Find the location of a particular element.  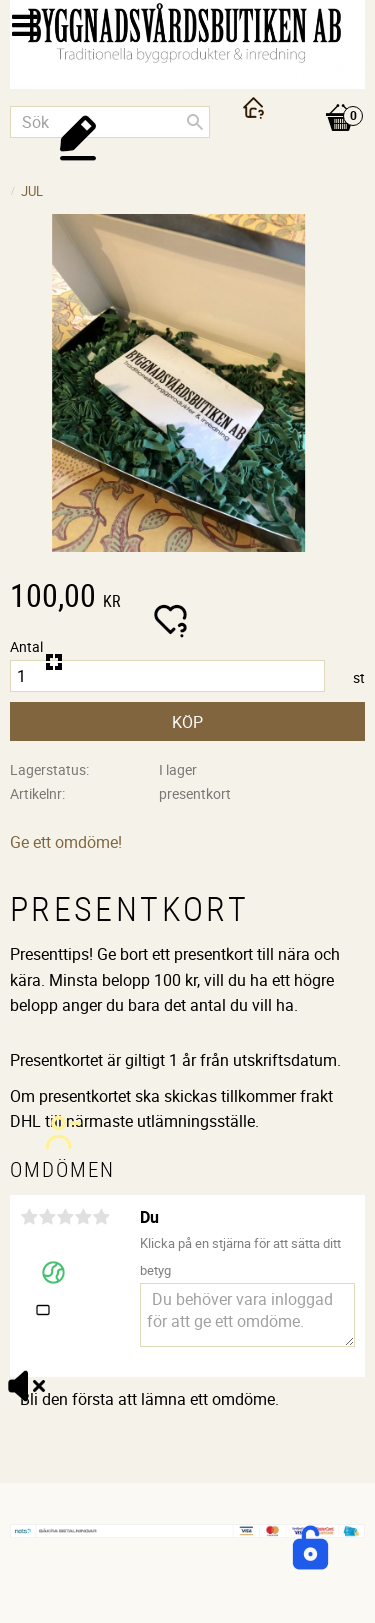

switch to landscape orientation is located at coordinates (43, 1310).